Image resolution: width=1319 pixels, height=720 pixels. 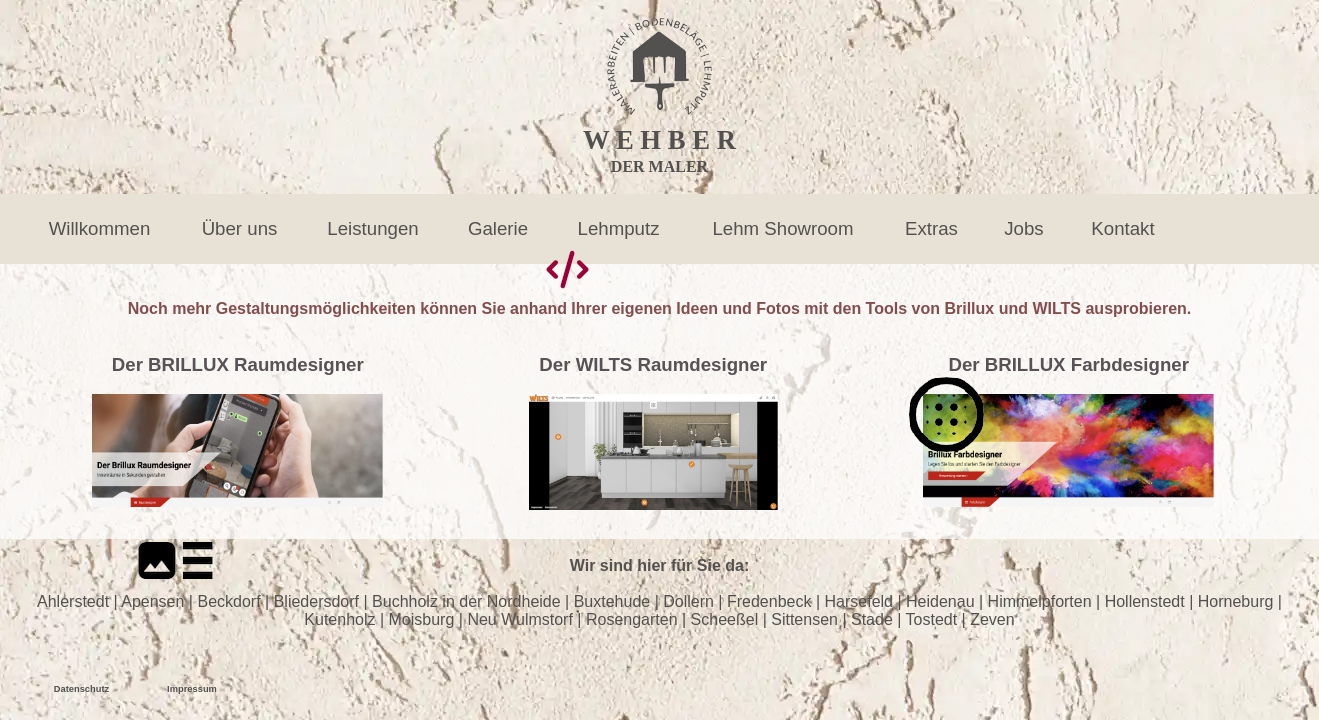 What do you see at coordinates (567, 269) in the screenshot?
I see `view or edit source code` at bounding box center [567, 269].